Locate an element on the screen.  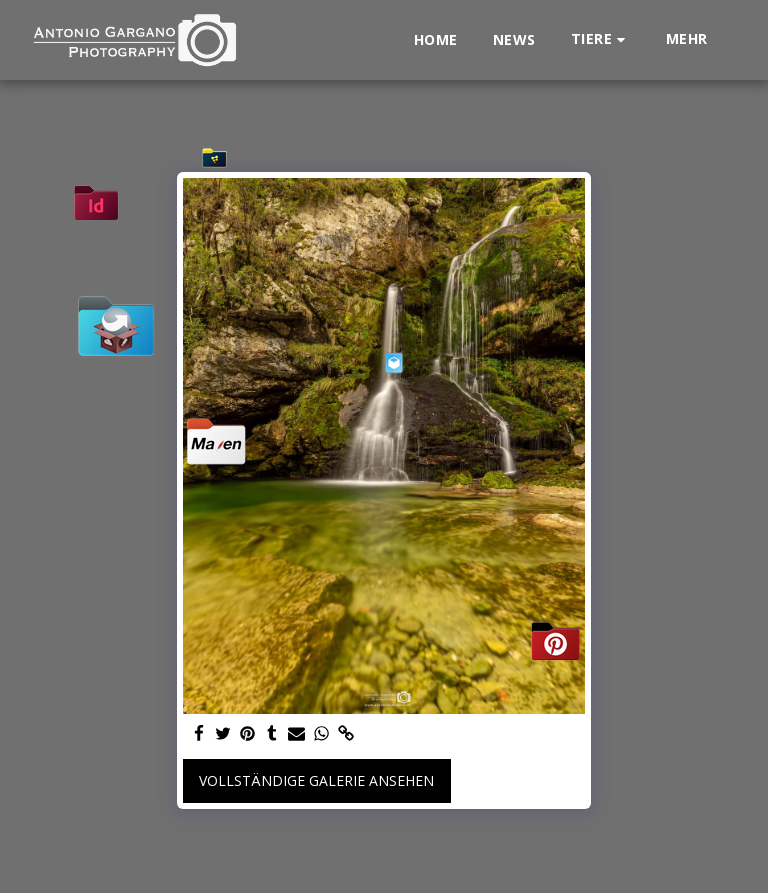
flatpak application package file is located at coordinates (394, 363).